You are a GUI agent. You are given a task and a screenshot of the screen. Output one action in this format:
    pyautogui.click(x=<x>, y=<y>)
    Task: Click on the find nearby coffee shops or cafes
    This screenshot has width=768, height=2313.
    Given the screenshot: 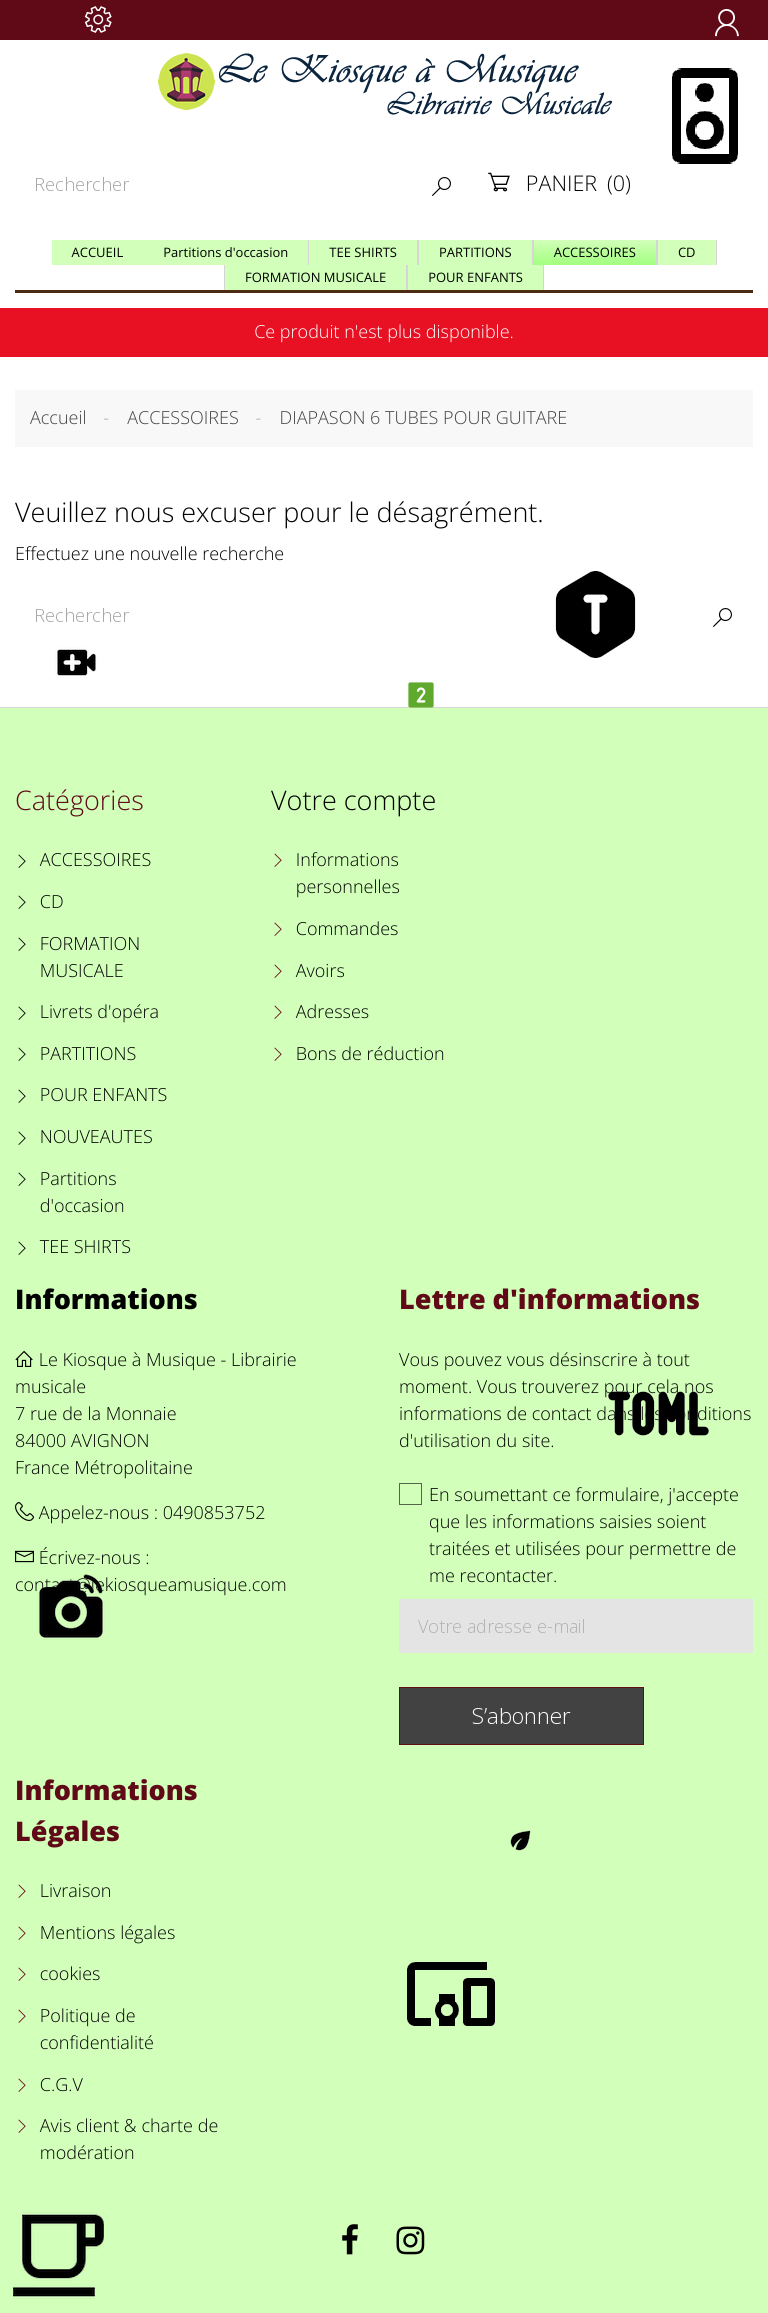 What is the action you would take?
    pyautogui.click(x=58, y=2255)
    